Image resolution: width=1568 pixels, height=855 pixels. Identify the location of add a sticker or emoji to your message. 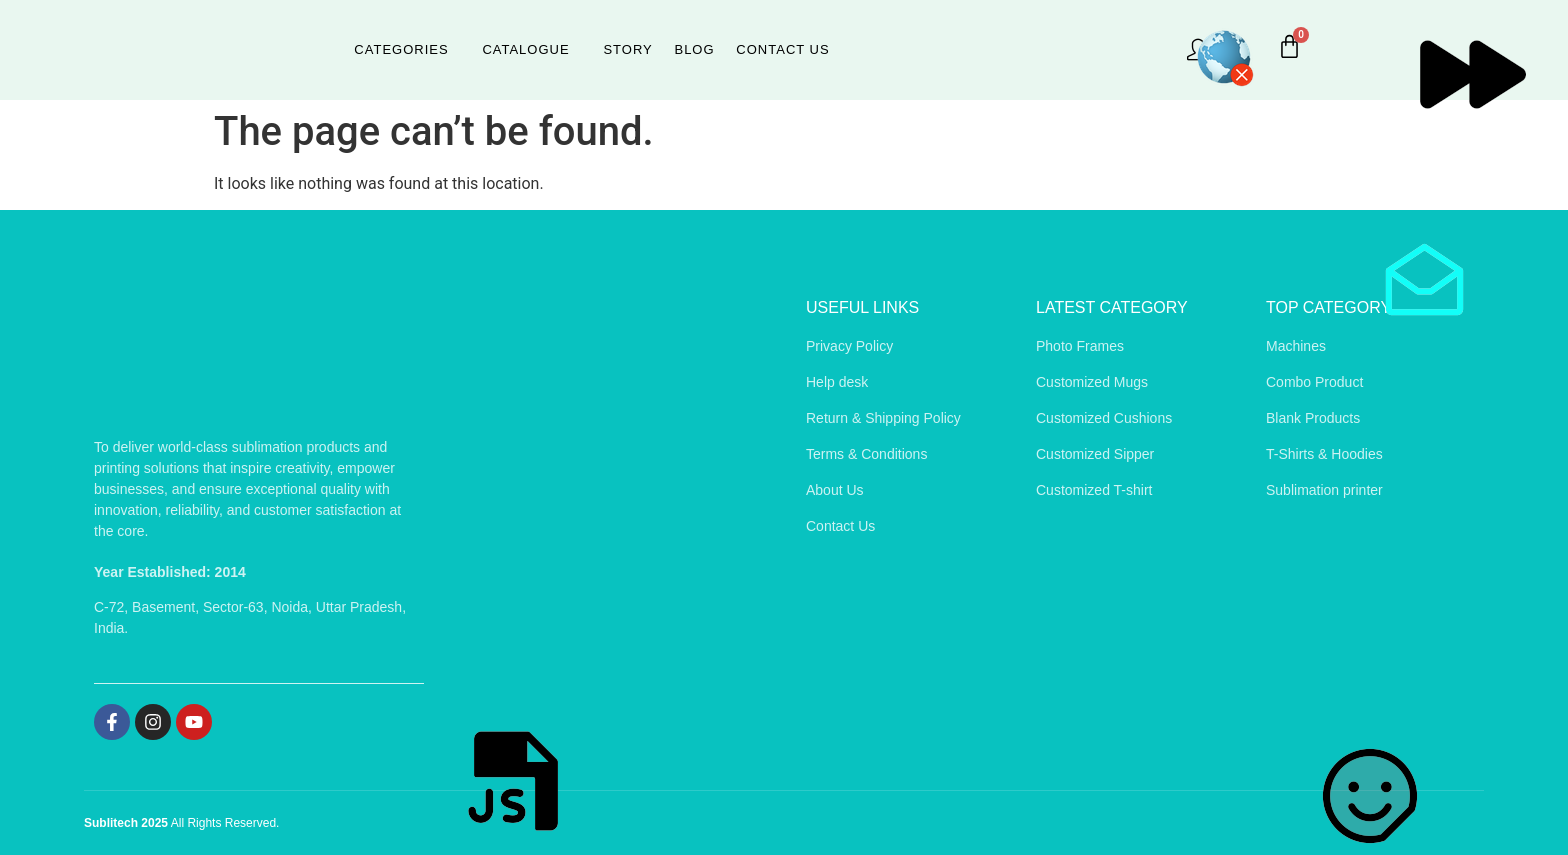
(1370, 796).